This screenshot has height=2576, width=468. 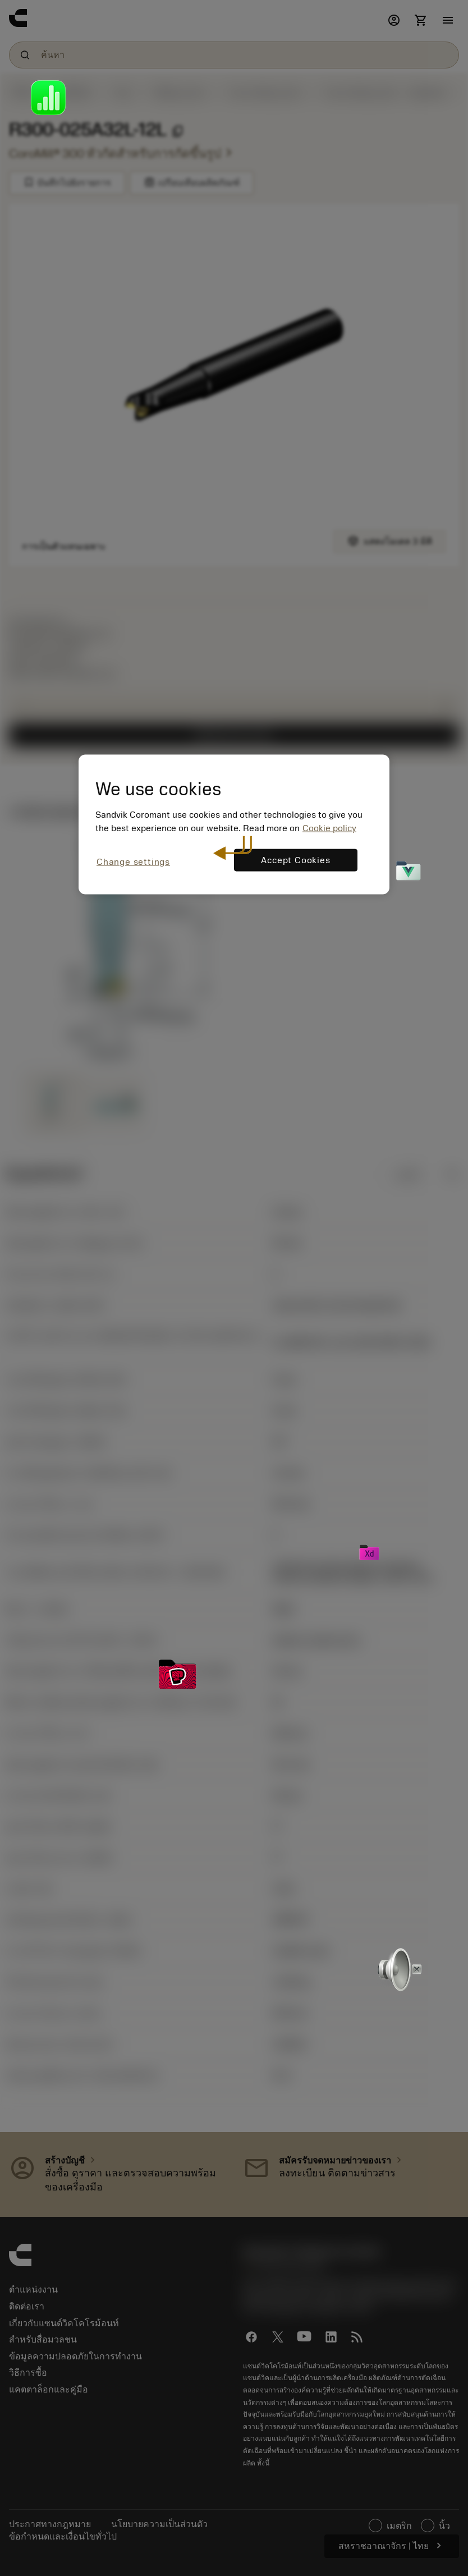 What do you see at coordinates (369, 1553) in the screenshot?
I see `open folder containing Adobe XD project files` at bounding box center [369, 1553].